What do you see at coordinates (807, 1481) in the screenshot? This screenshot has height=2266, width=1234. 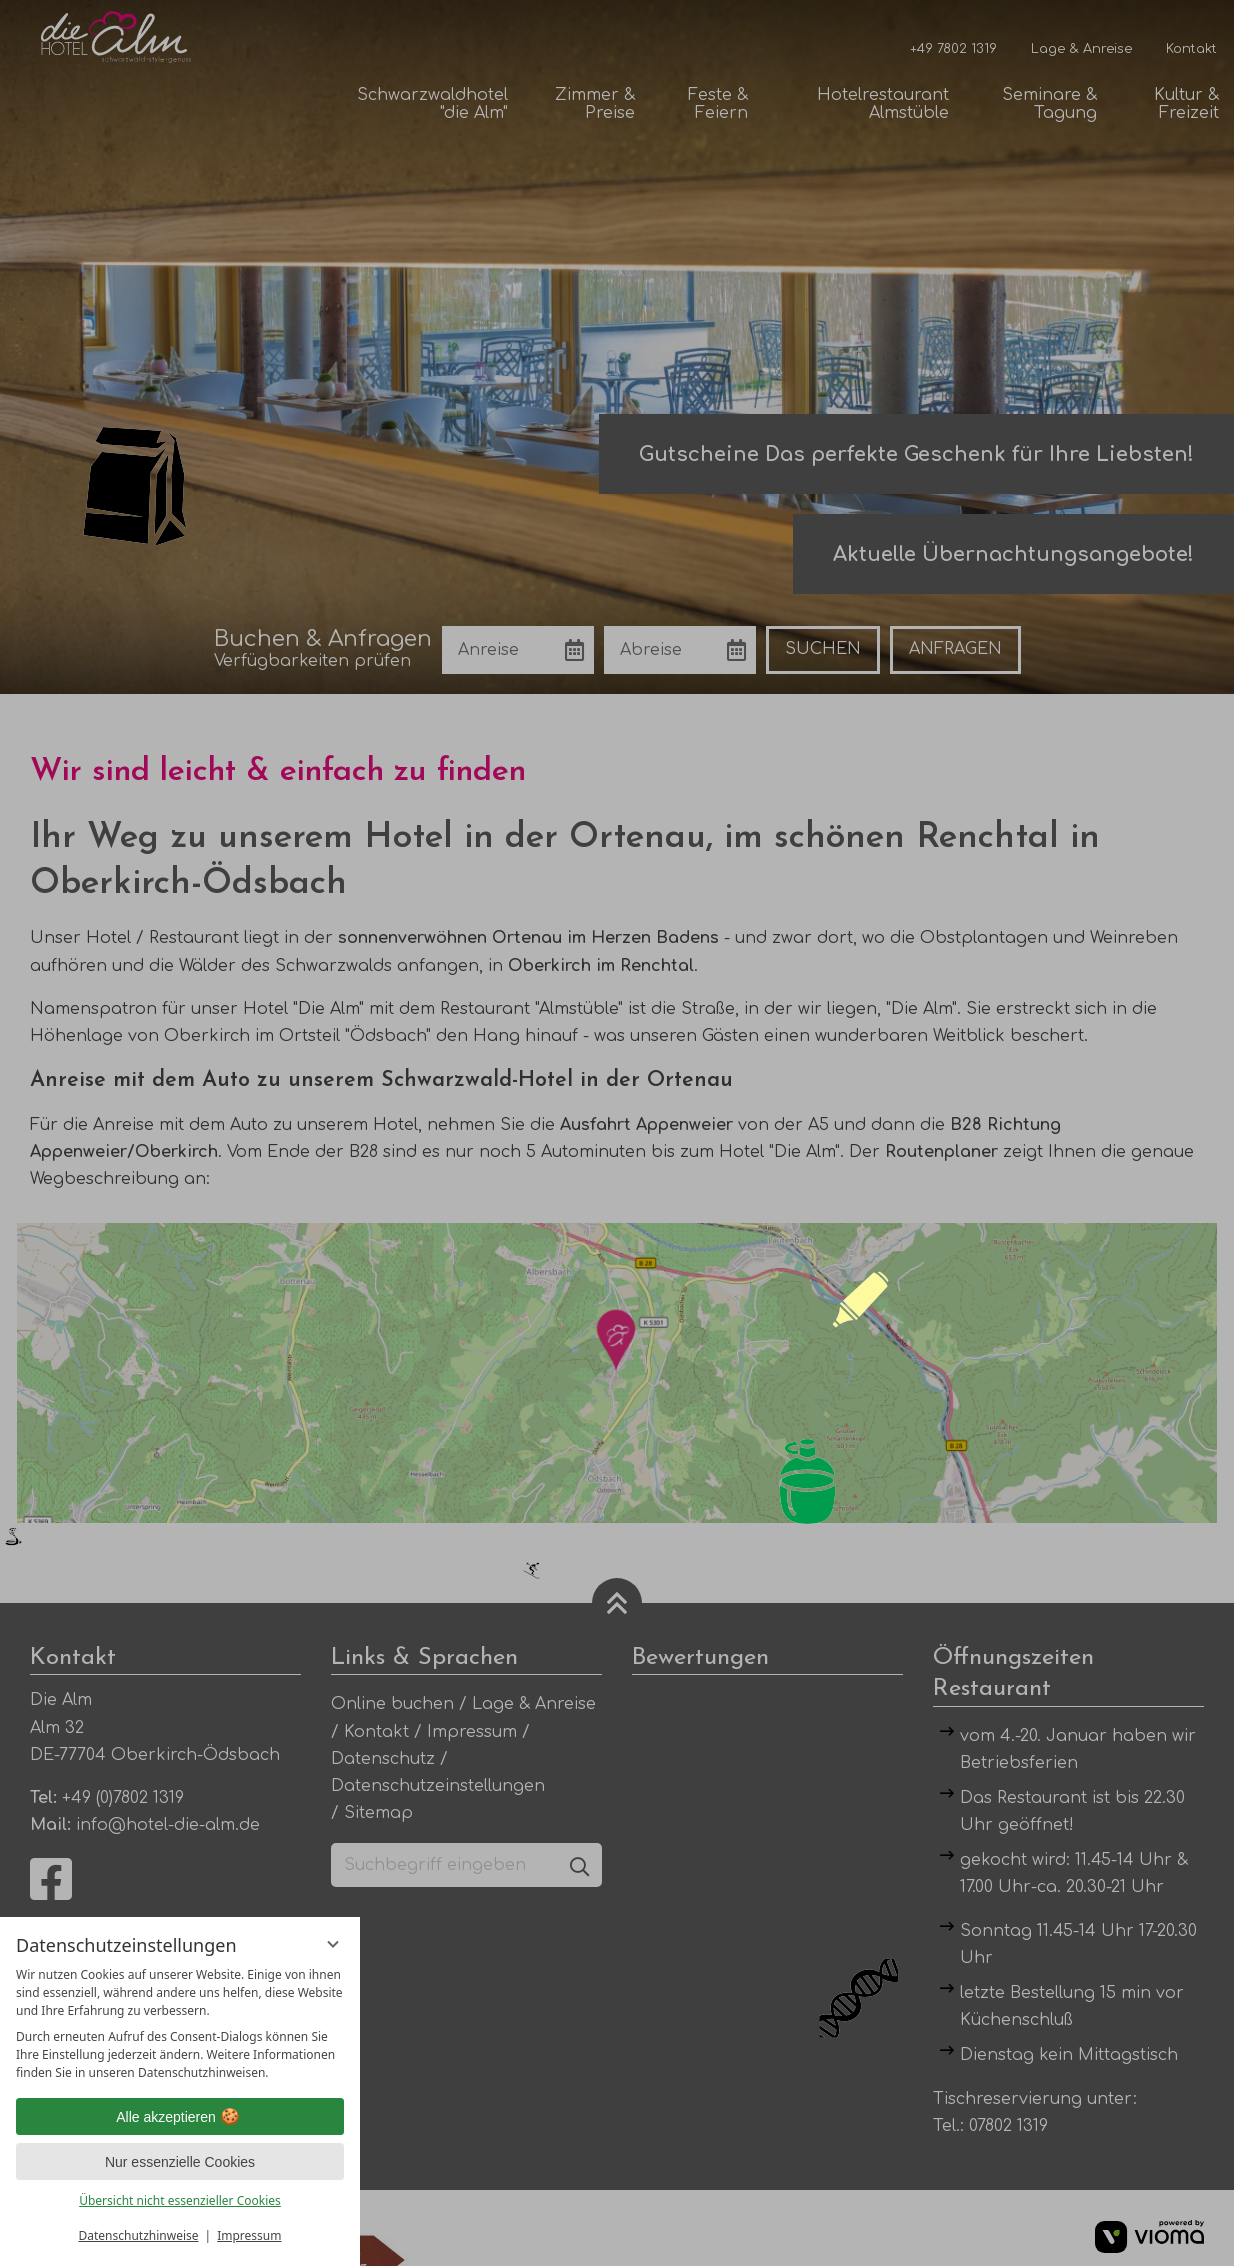 I see `view water or hydration inventory item` at bounding box center [807, 1481].